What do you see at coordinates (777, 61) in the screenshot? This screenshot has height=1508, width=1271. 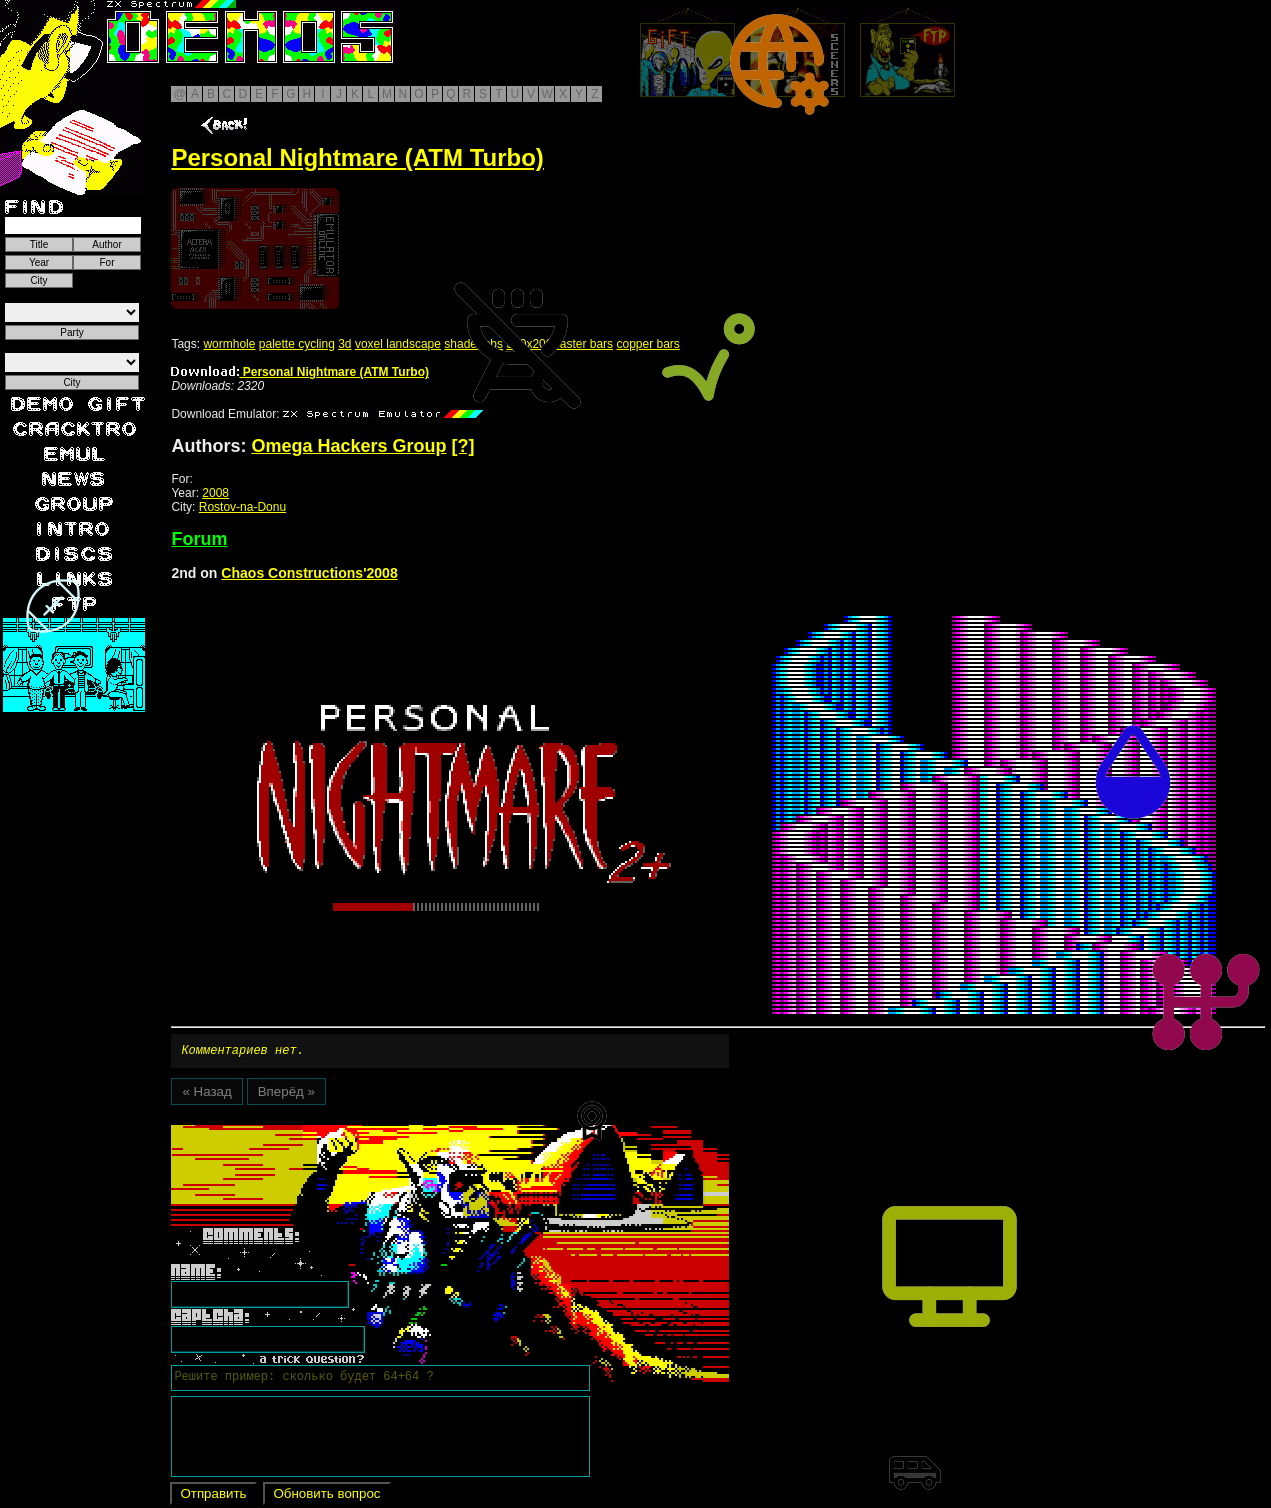 I see `configure global or regional settings` at bounding box center [777, 61].